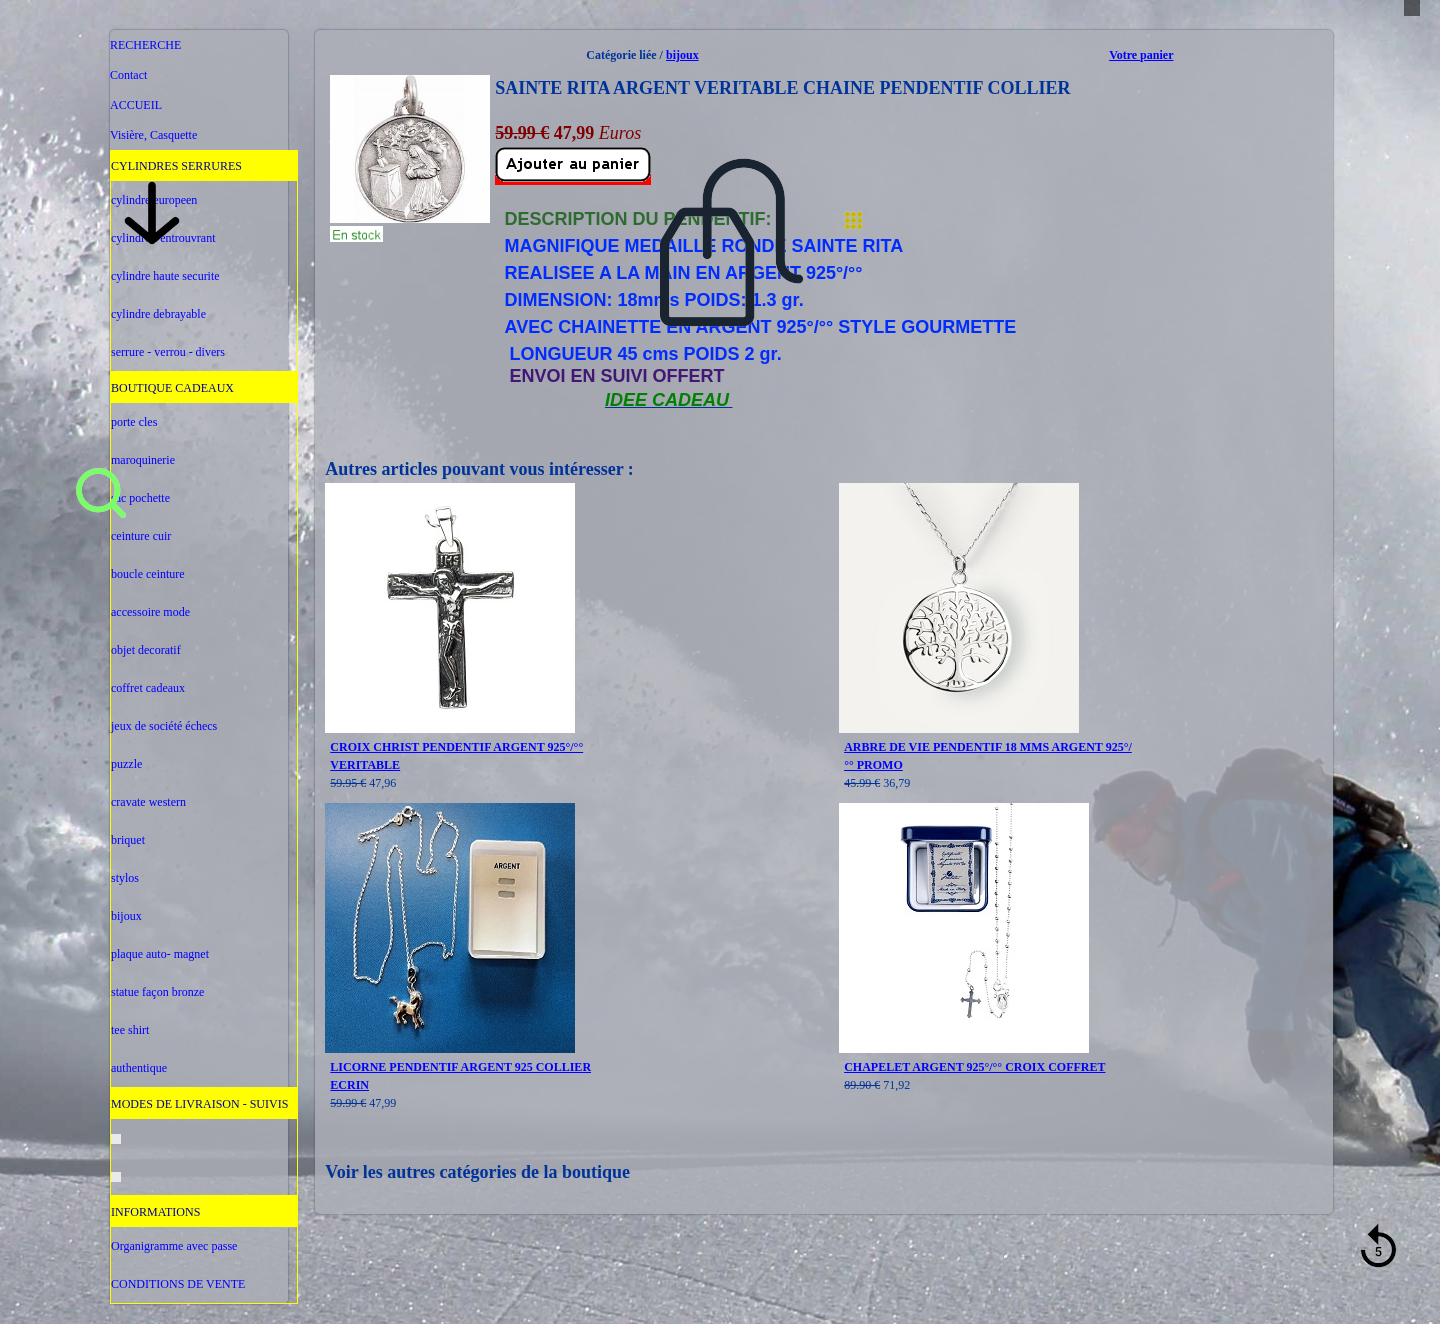 The height and width of the screenshot is (1324, 1440). What do you see at coordinates (853, 220) in the screenshot?
I see `open the dial pad or number input` at bounding box center [853, 220].